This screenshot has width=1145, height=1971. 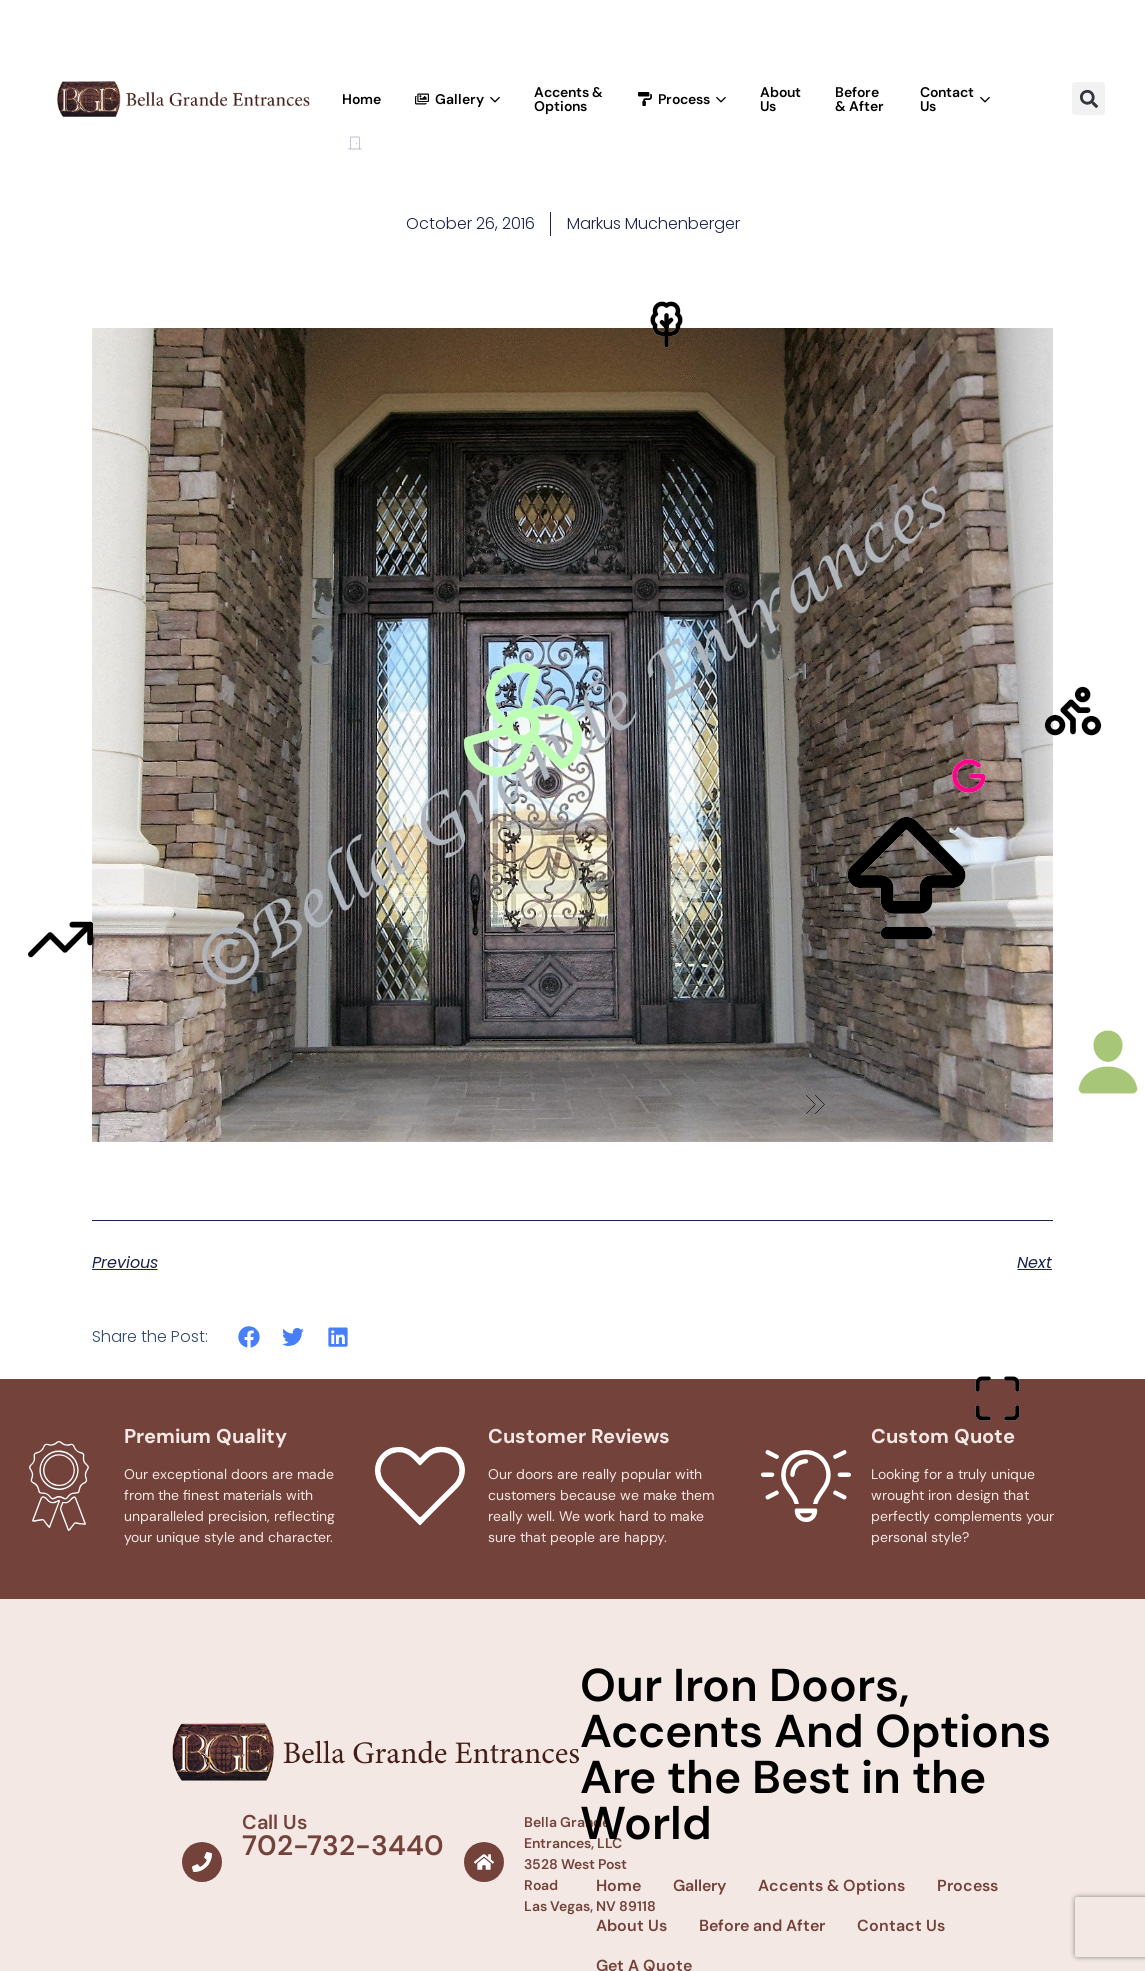 What do you see at coordinates (1073, 713) in the screenshot?
I see `access cycling or bike-related features` at bounding box center [1073, 713].